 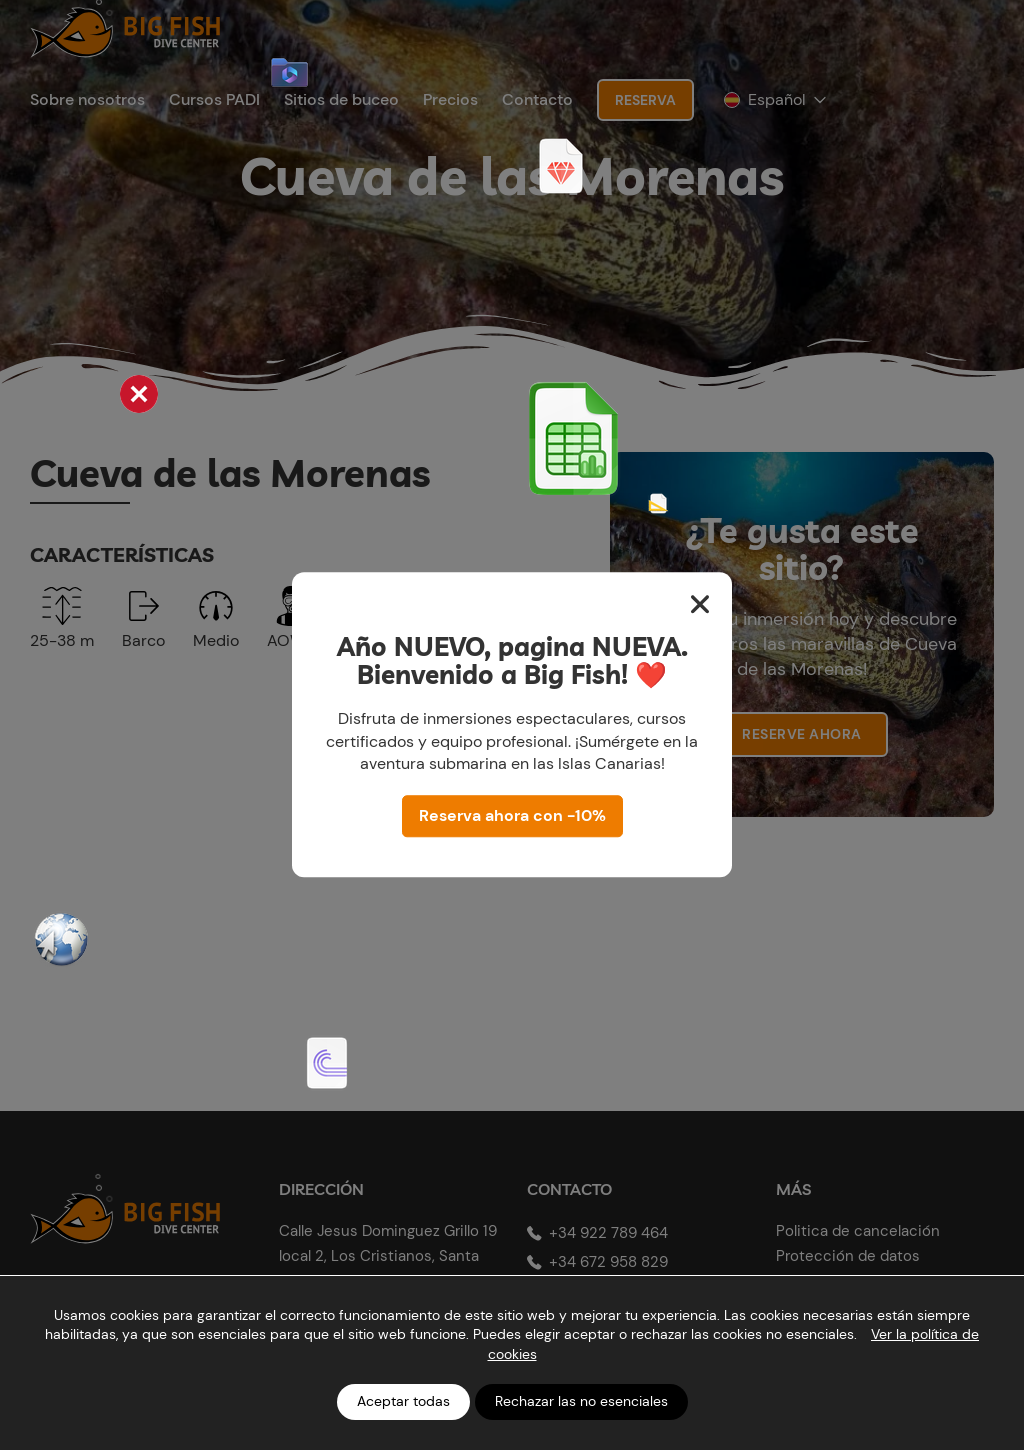 I want to click on a bittorrent torrent file, so click(x=327, y=1063).